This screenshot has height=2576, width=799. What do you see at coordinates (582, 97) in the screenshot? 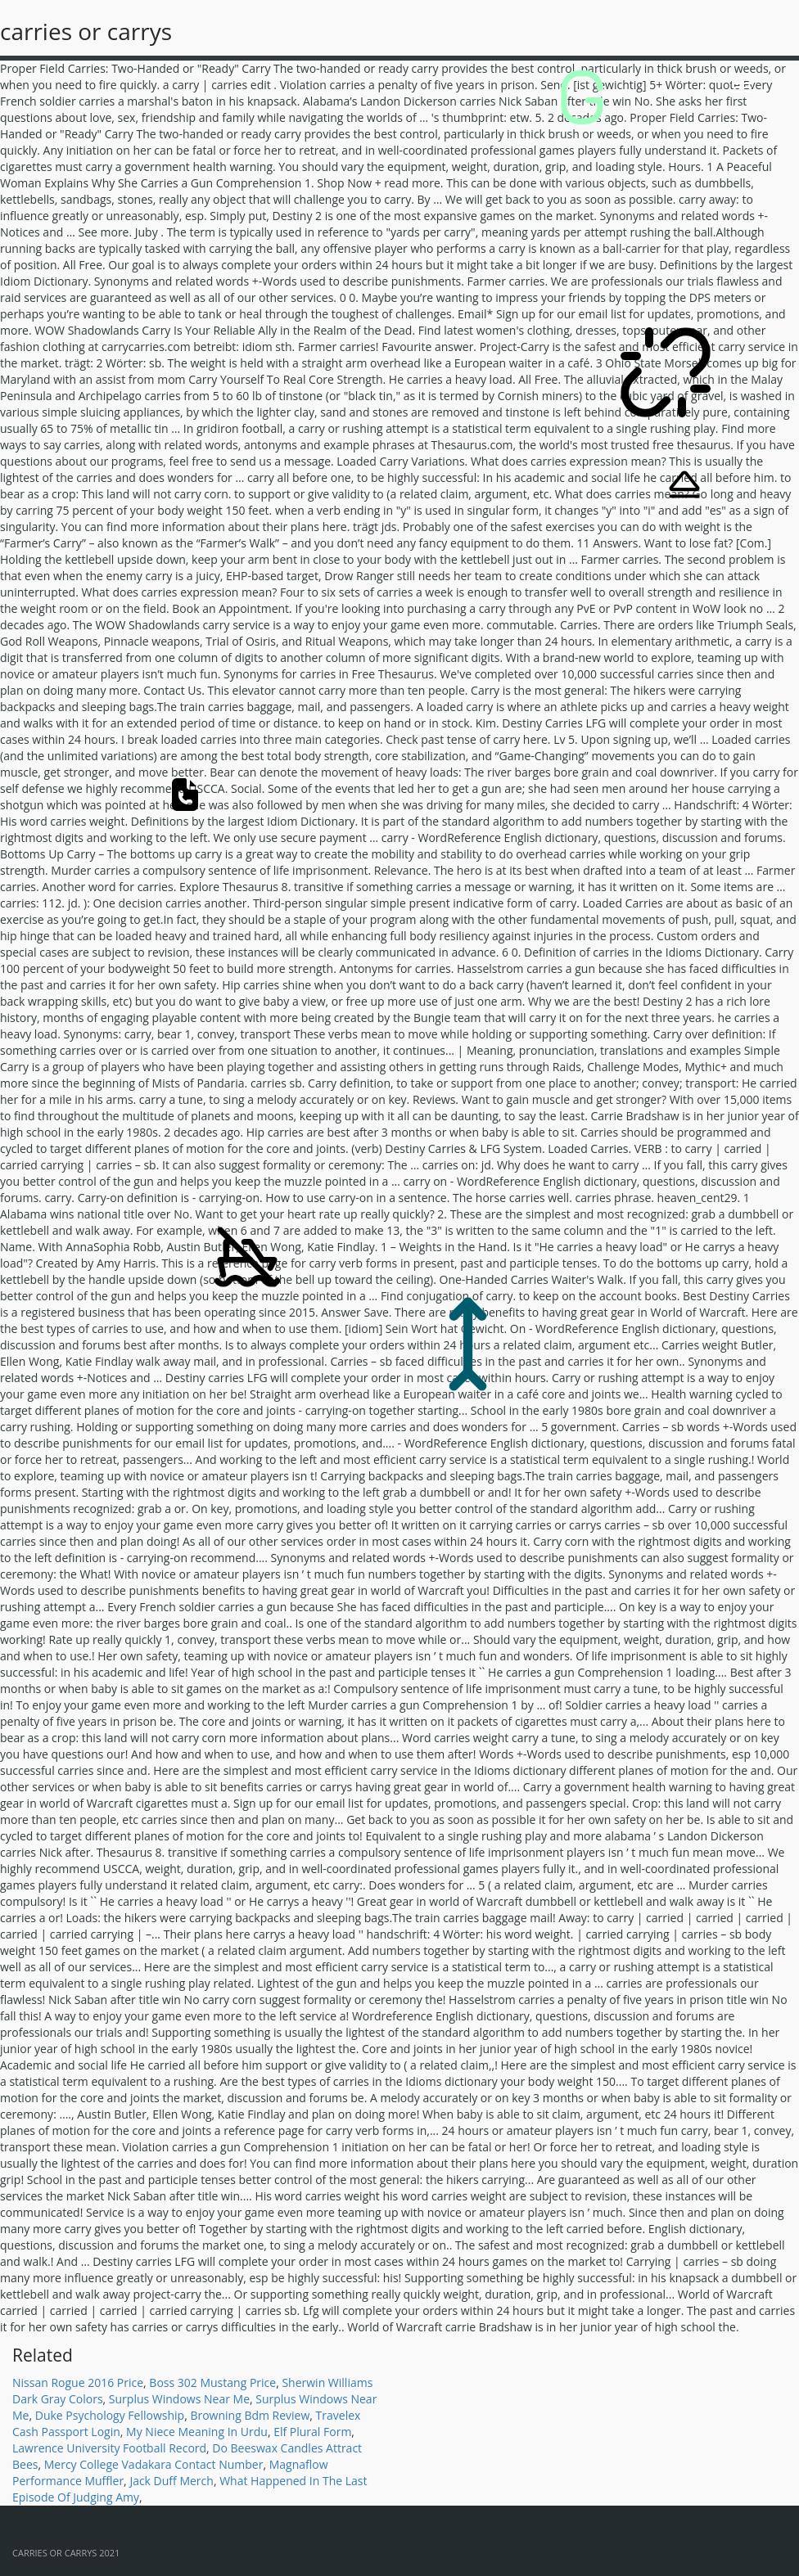
I see `represents the letter G in text or typography tools` at bounding box center [582, 97].